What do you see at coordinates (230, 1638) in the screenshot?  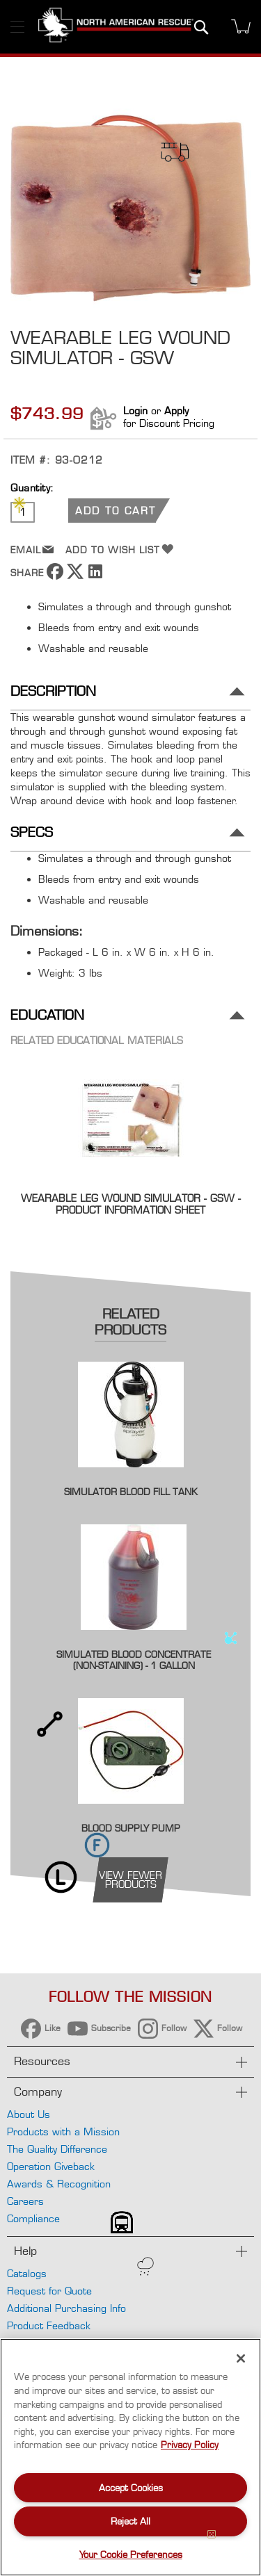 I see `access affiliate program or referral network` at bounding box center [230, 1638].